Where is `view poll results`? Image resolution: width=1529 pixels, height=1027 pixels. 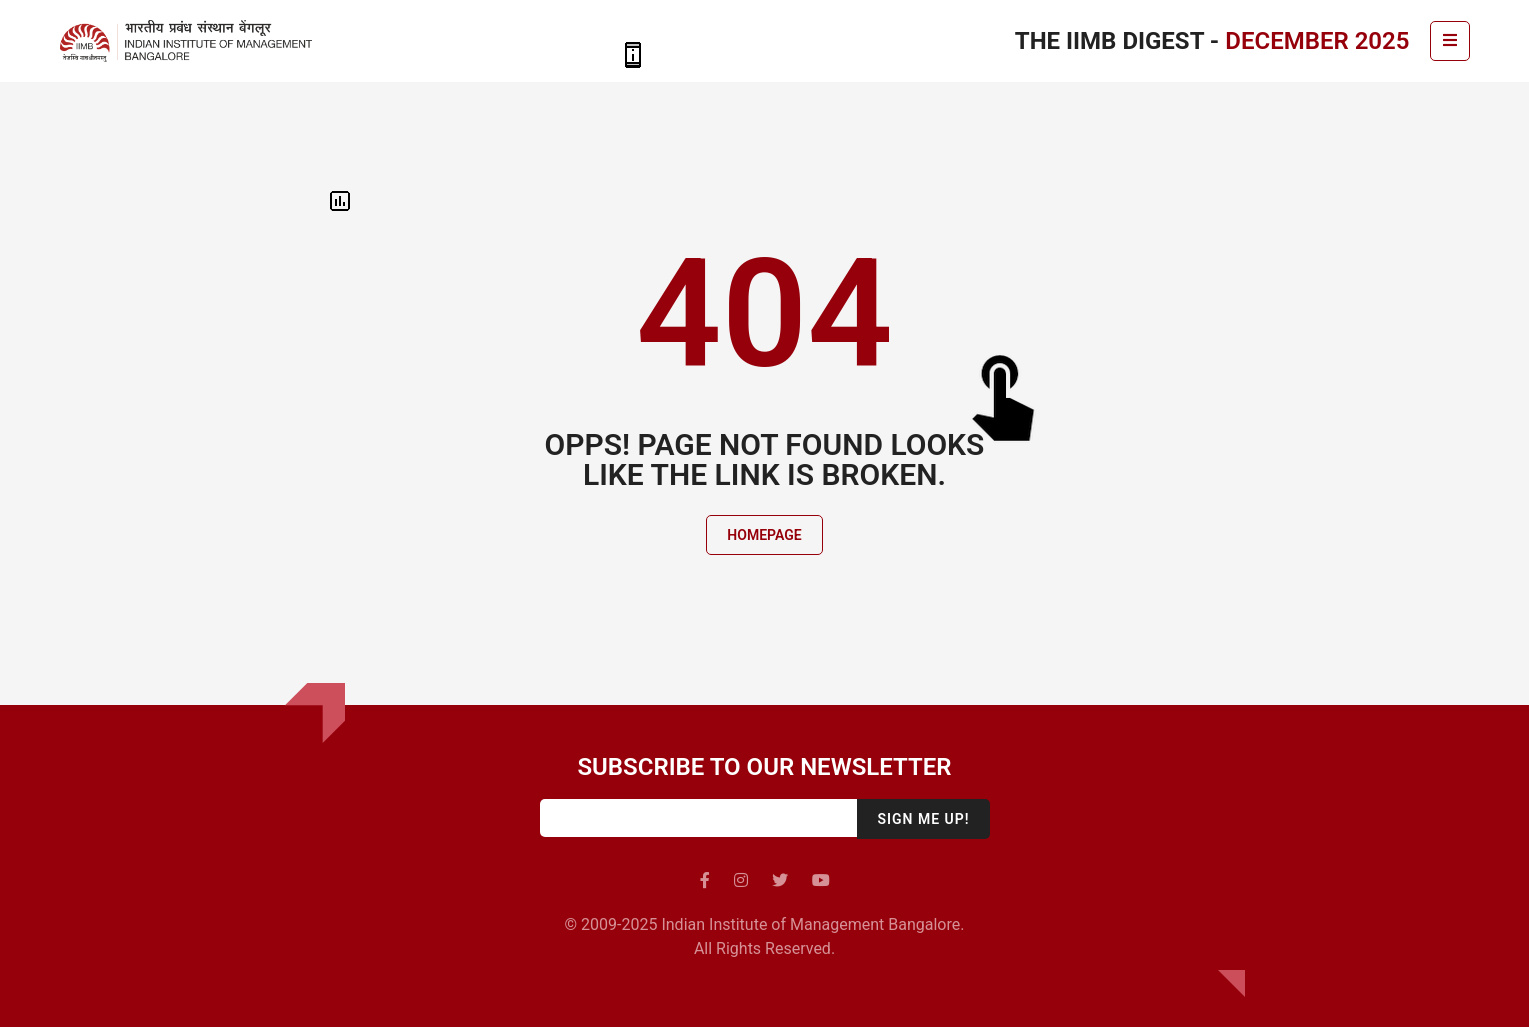 view poll results is located at coordinates (340, 201).